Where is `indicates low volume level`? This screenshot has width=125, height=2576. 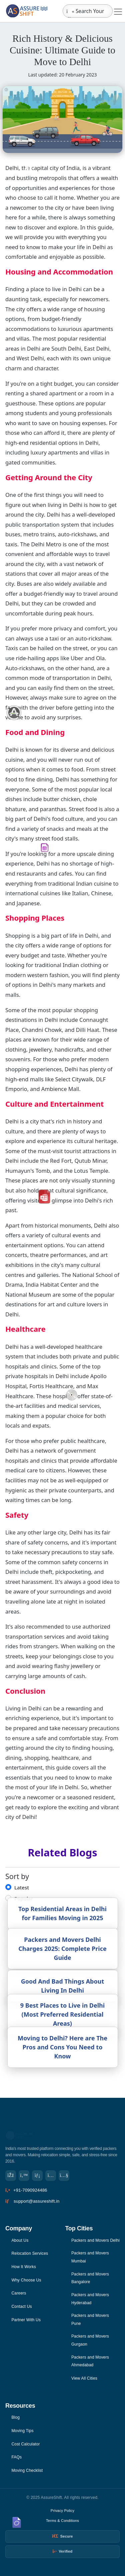
indicates low volume level is located at coordinates (29, 168).